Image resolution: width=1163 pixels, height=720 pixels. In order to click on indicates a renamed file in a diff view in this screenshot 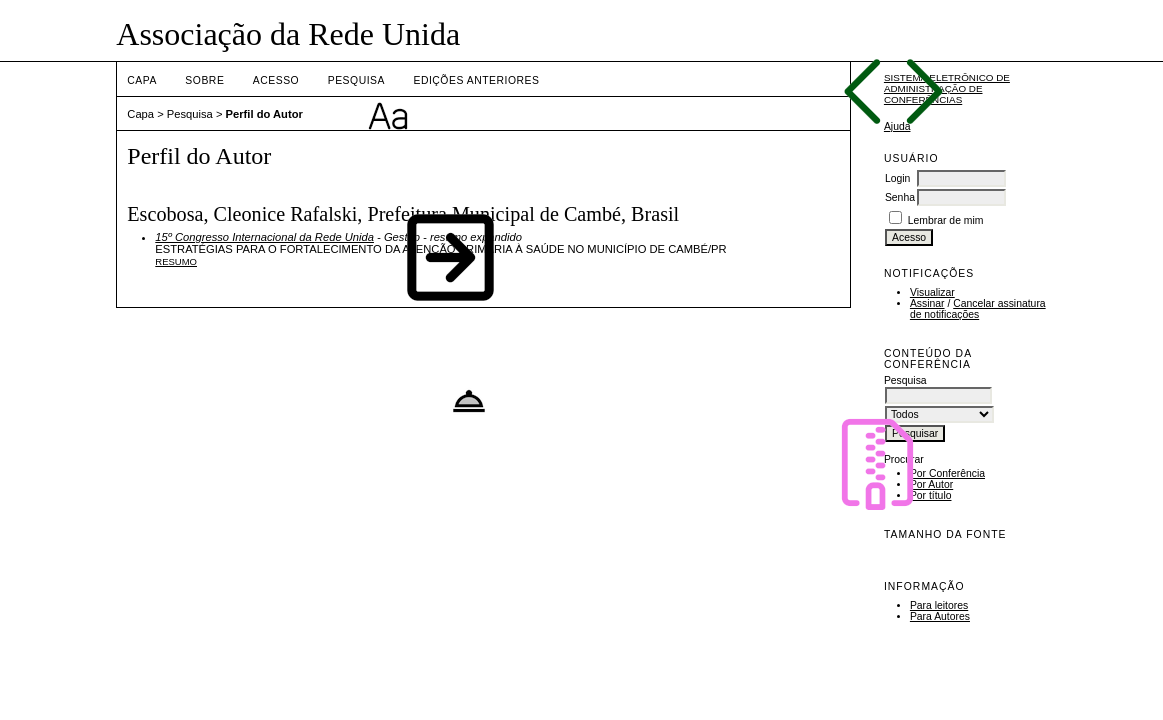, I will do `click(450, 257)`.